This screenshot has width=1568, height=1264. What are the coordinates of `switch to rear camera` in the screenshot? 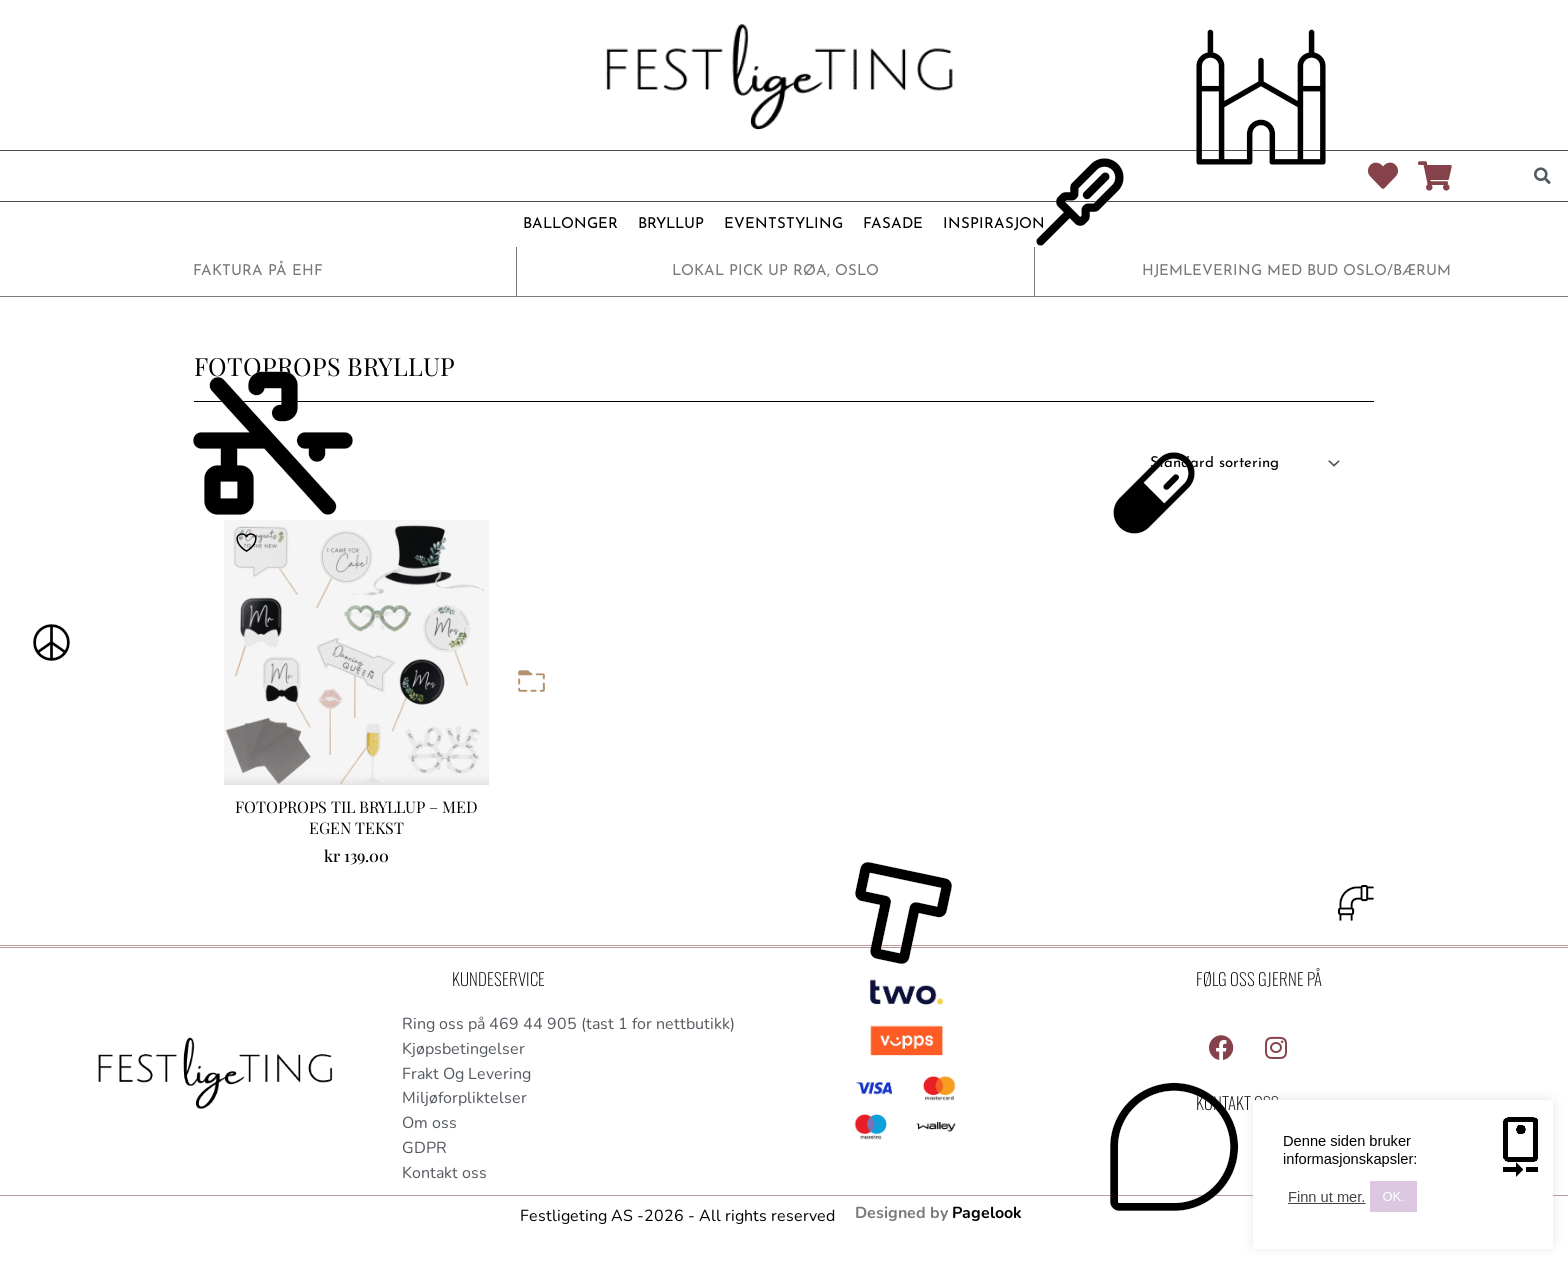 It's located at (1521, 1147).